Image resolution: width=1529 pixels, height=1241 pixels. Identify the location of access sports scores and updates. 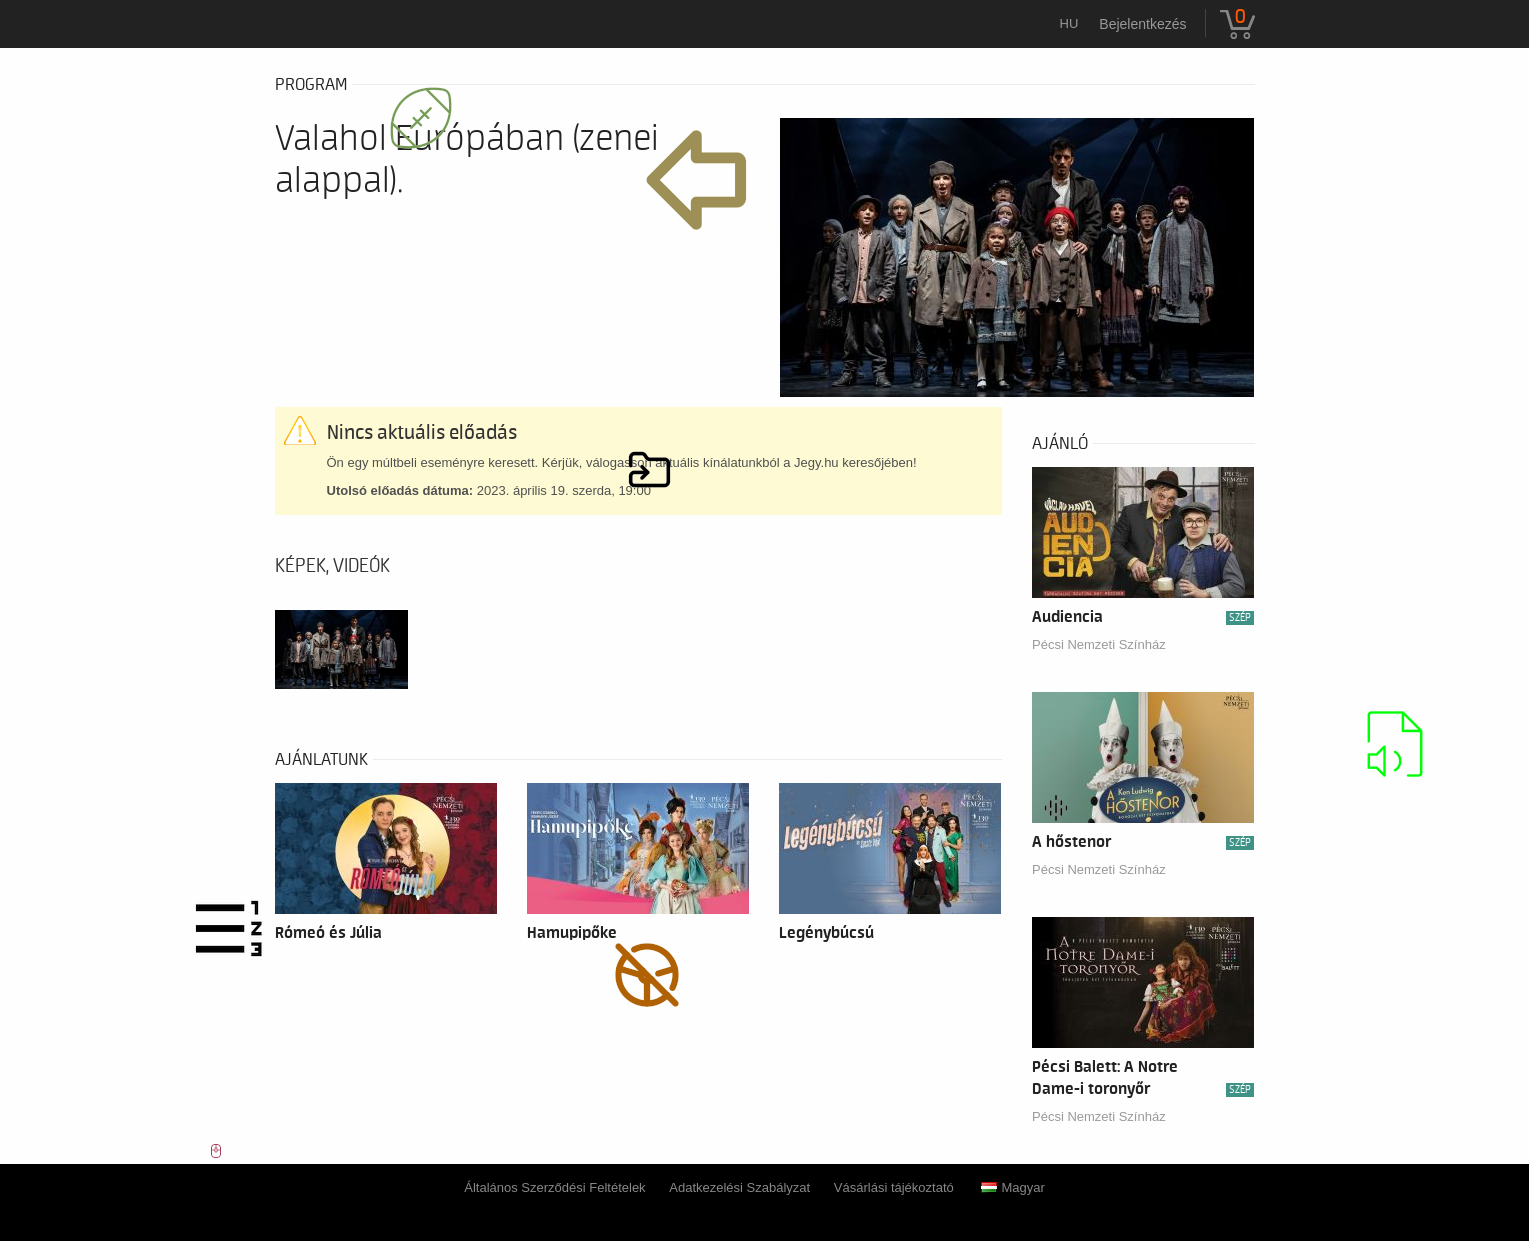
(421, 118).